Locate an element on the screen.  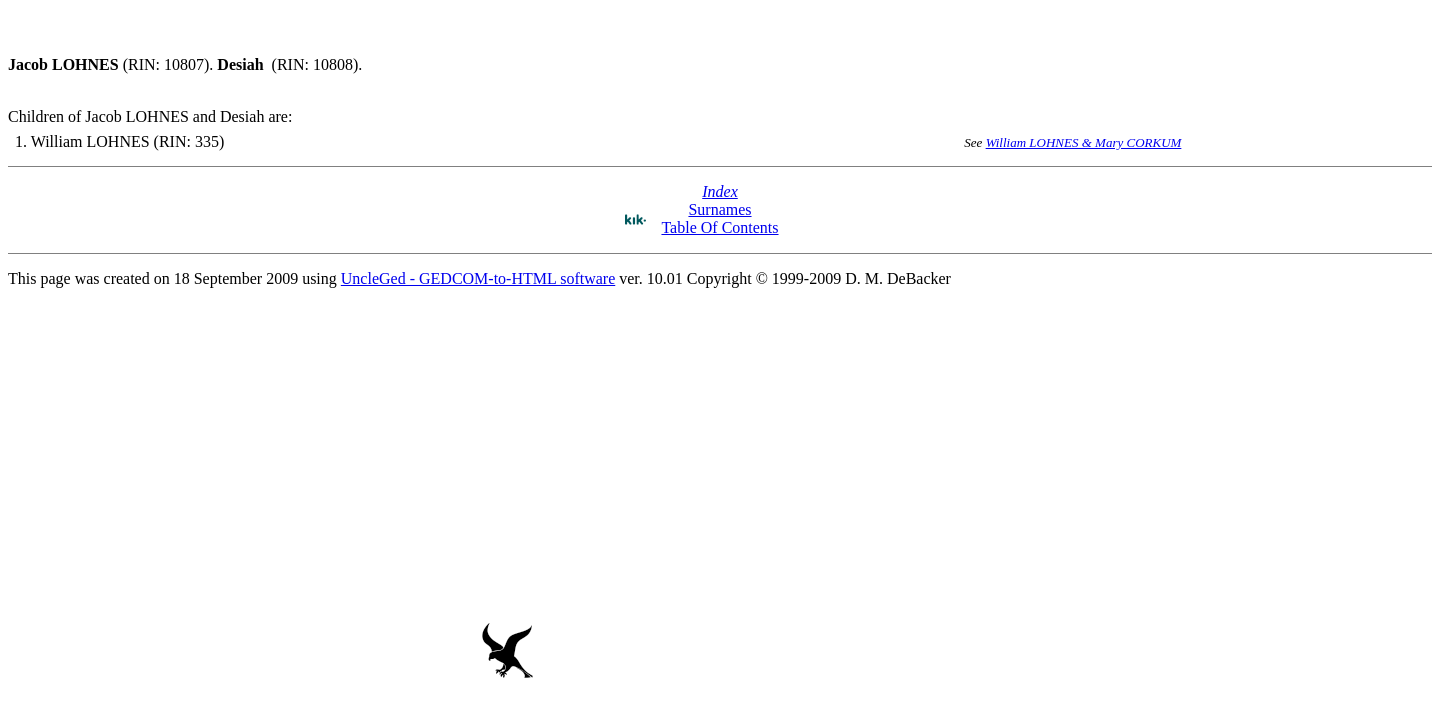
open kik messenger app is located at coordinates (635, 219).